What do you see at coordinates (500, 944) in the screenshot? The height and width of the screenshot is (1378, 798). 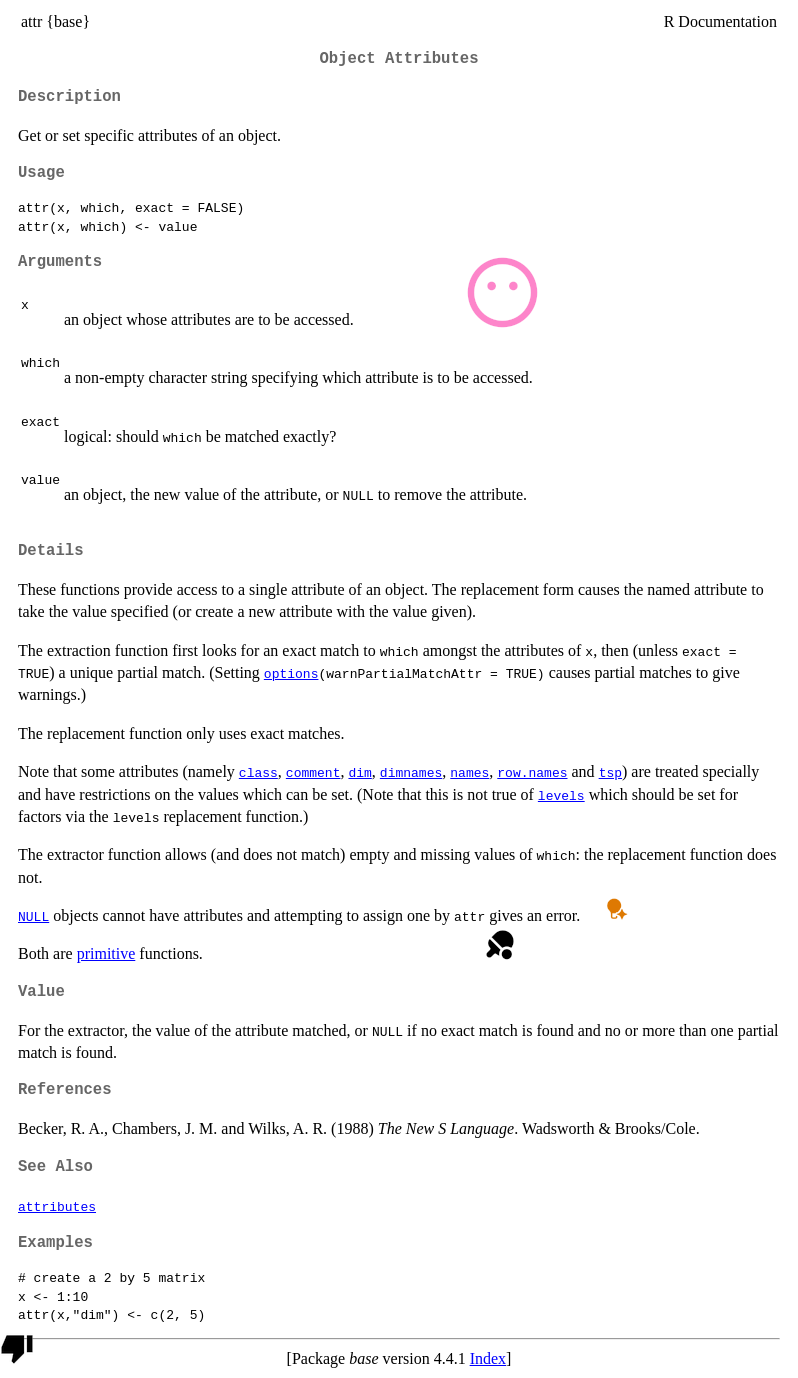 I see `access table tennis or ping pong games` at bounding box center [500, 944].